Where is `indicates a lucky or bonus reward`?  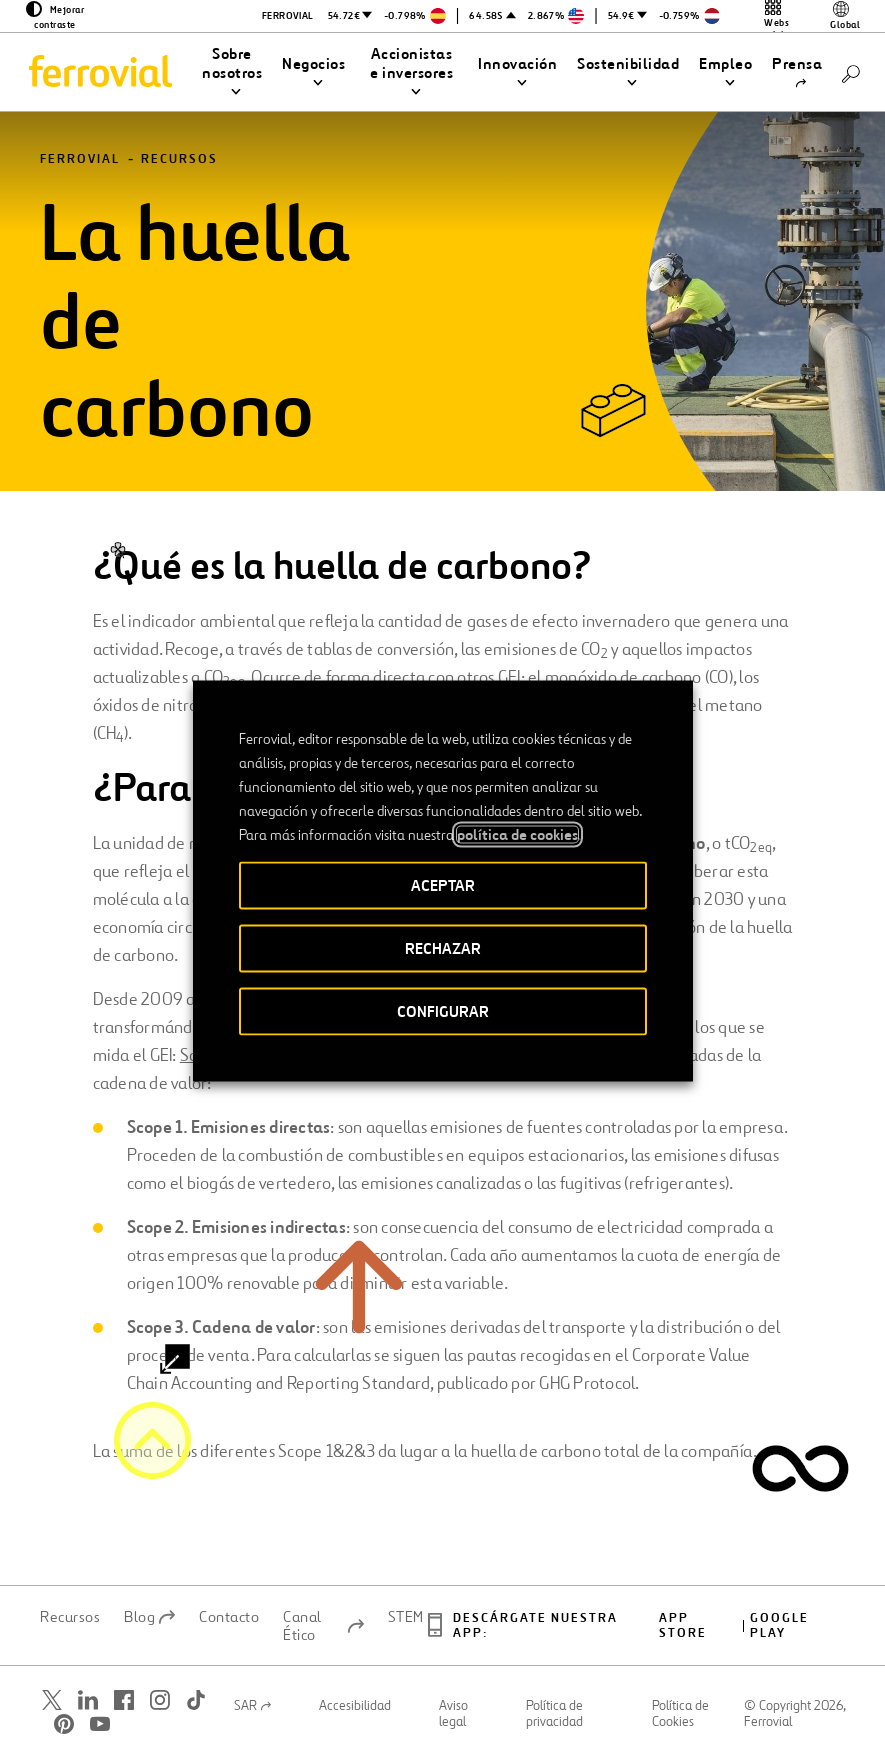 indicates a lucky or bonus reward is located at coordinates (118, 550).